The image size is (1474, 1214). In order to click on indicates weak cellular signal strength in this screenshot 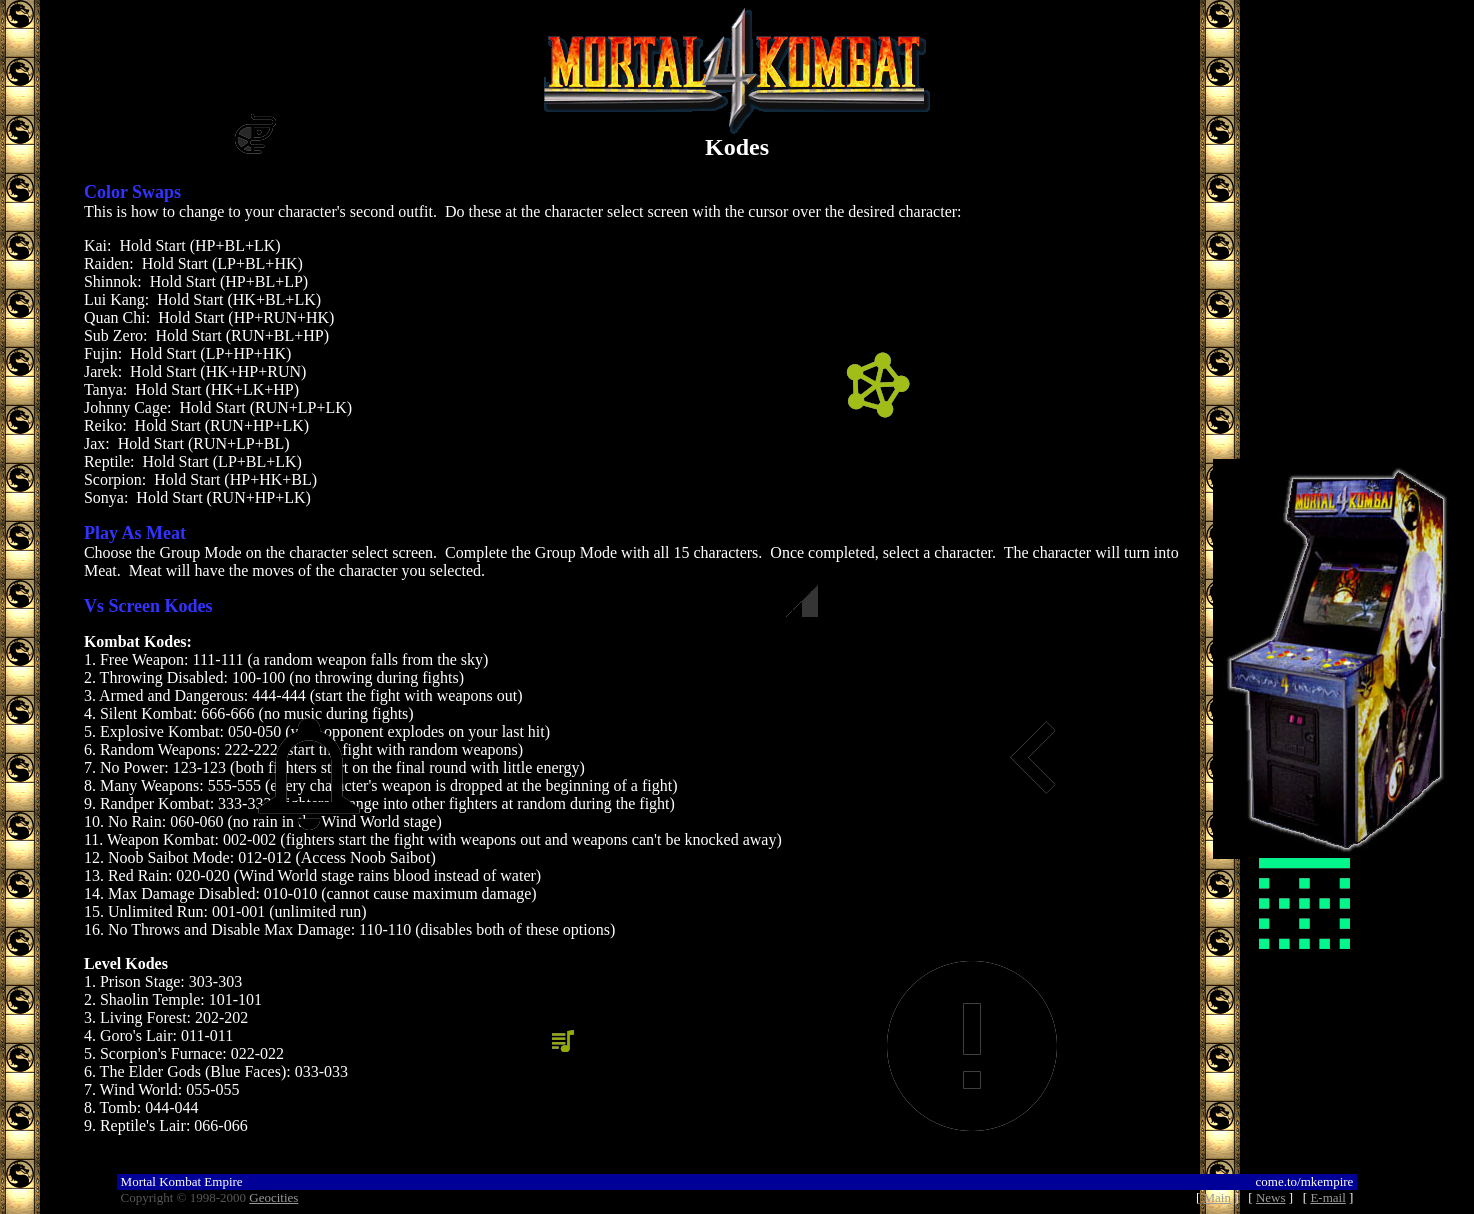, I will do `click(802, 601)`.